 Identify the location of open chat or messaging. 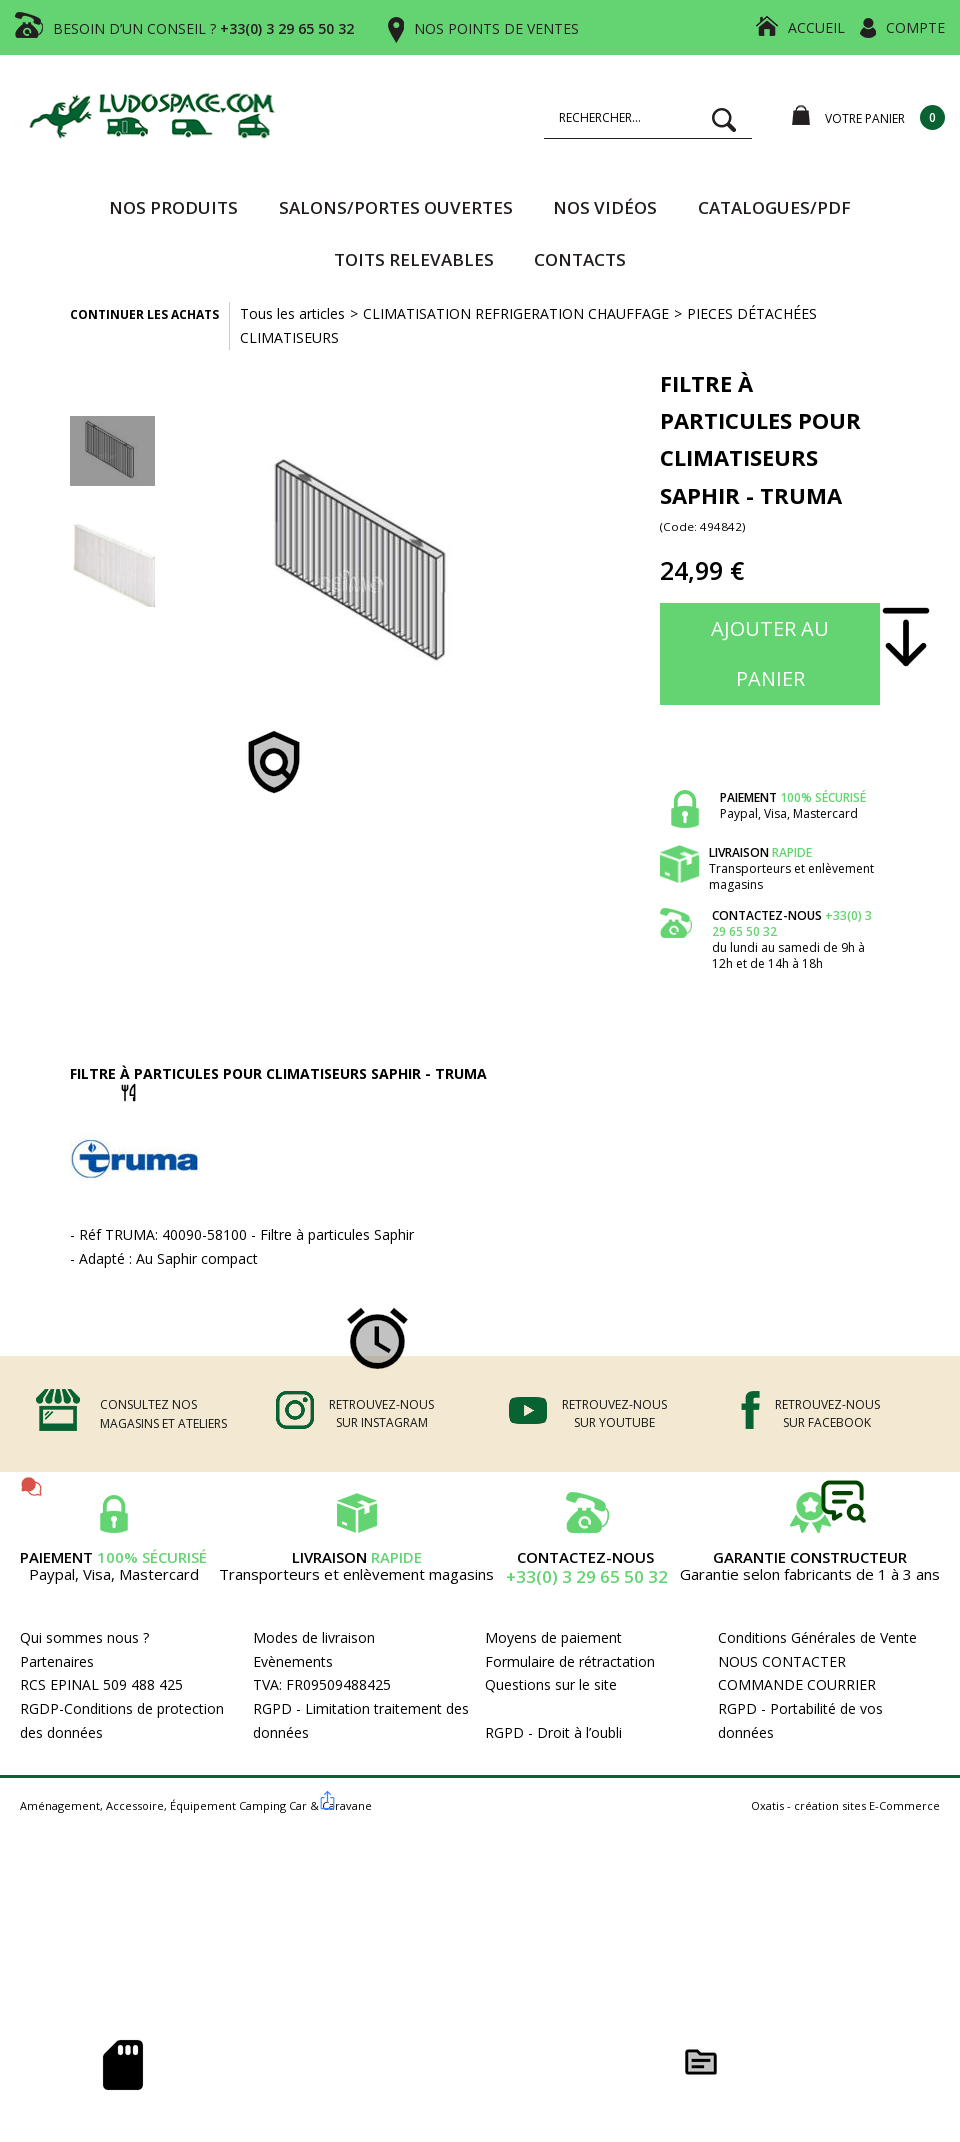
(31, 1486).